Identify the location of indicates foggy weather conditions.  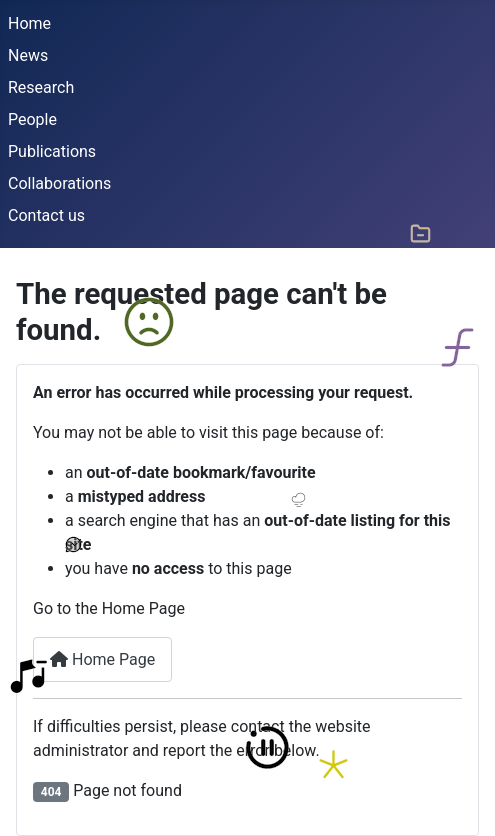
(298, 499).